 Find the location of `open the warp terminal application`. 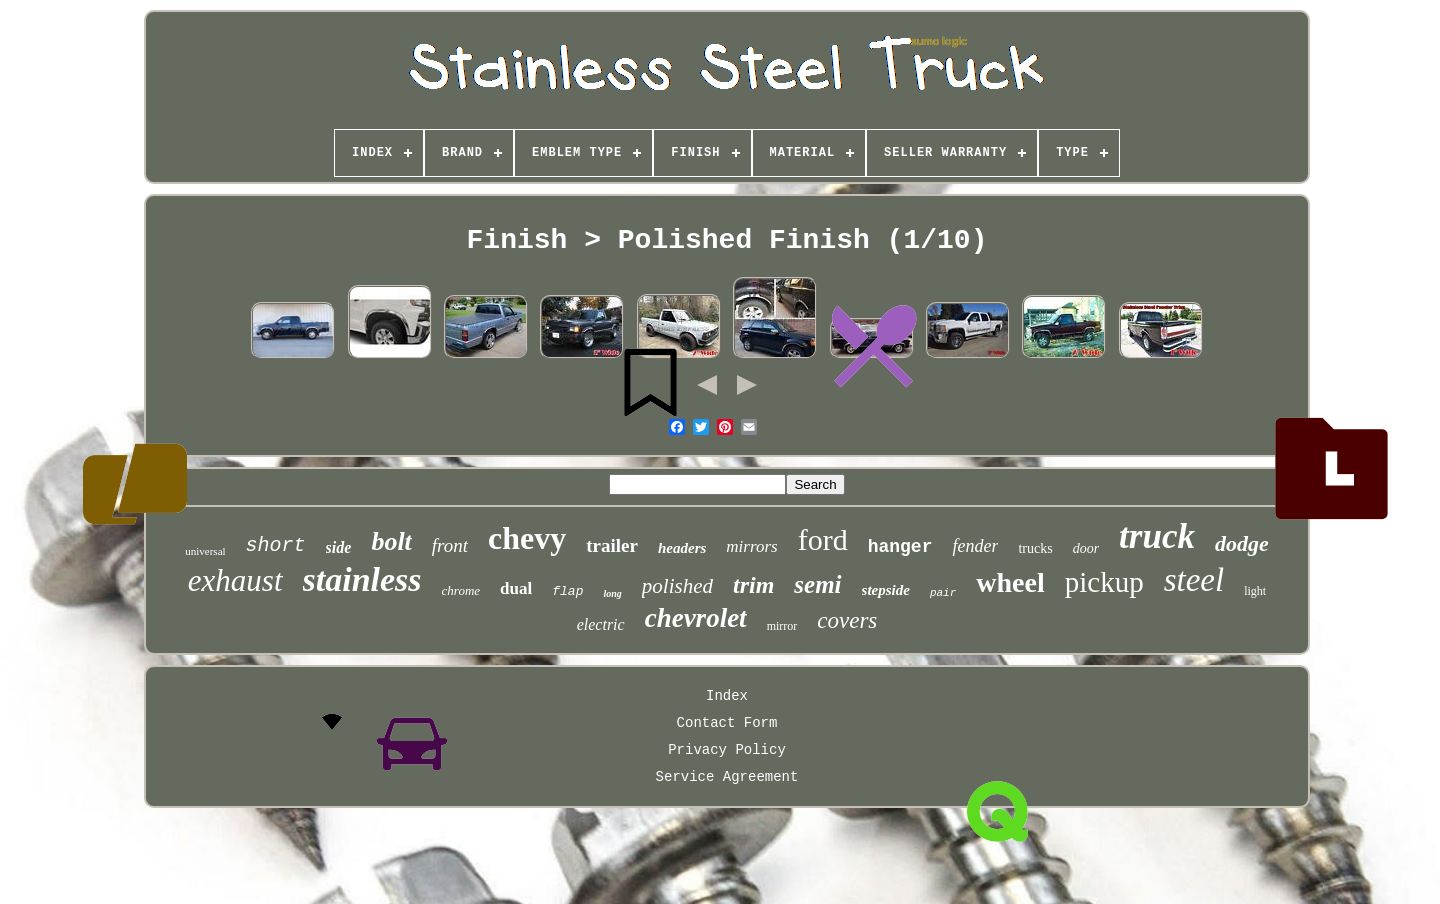

open the warp terminal application is located at coordinates (135, 484).